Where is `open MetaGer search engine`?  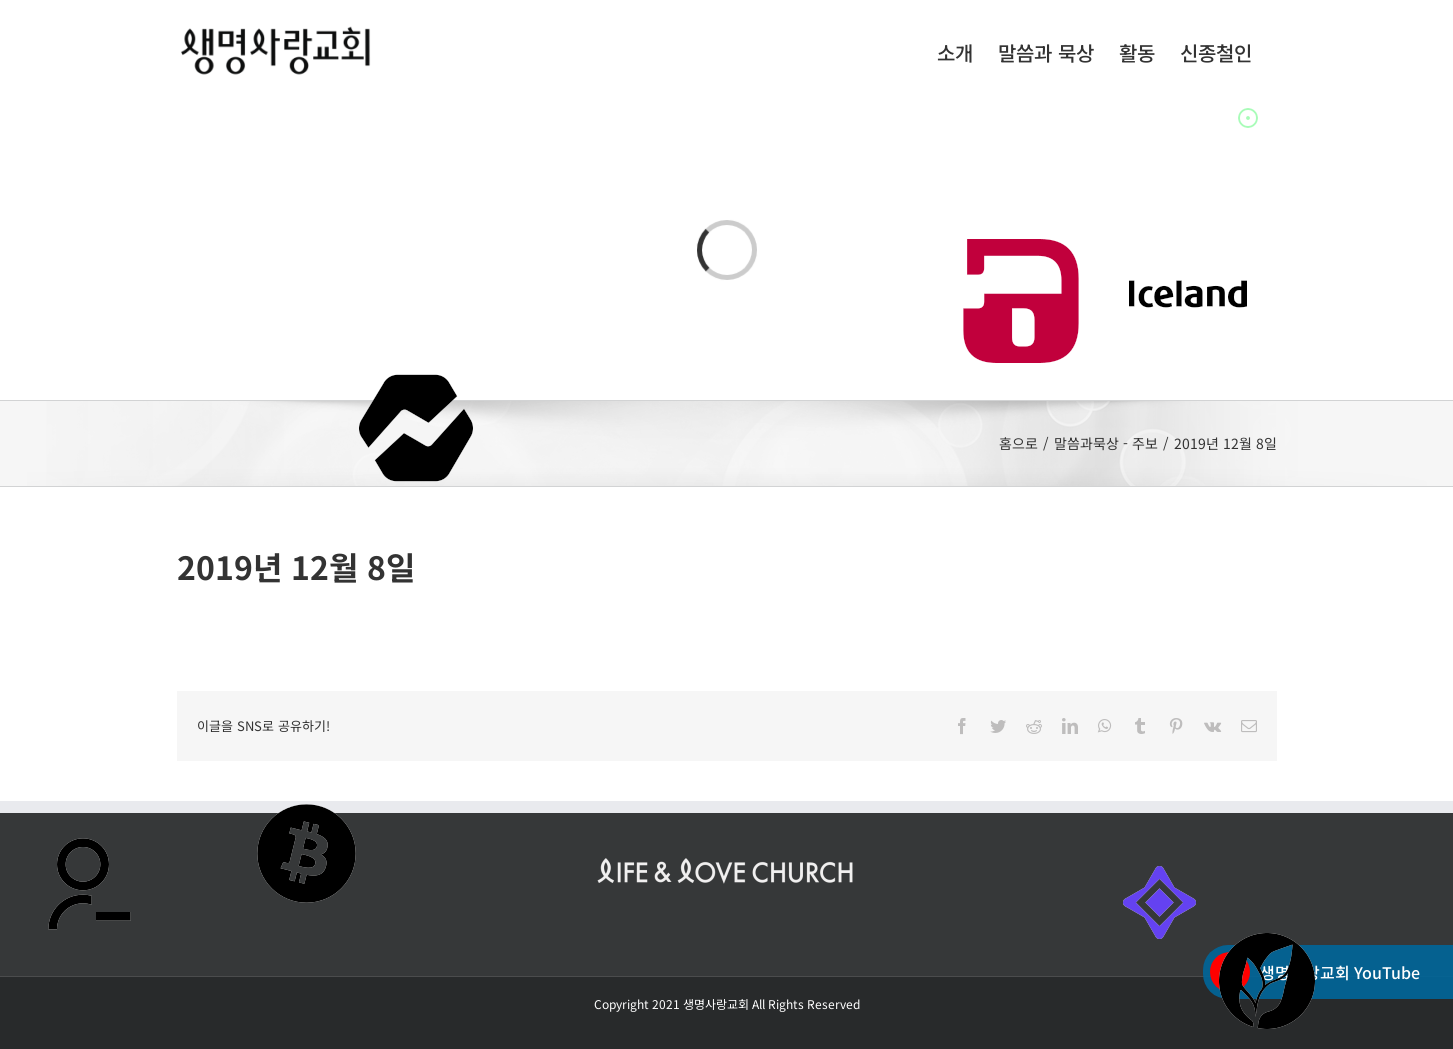
open MetaGer search engine is located at coordinates (1021, 301).